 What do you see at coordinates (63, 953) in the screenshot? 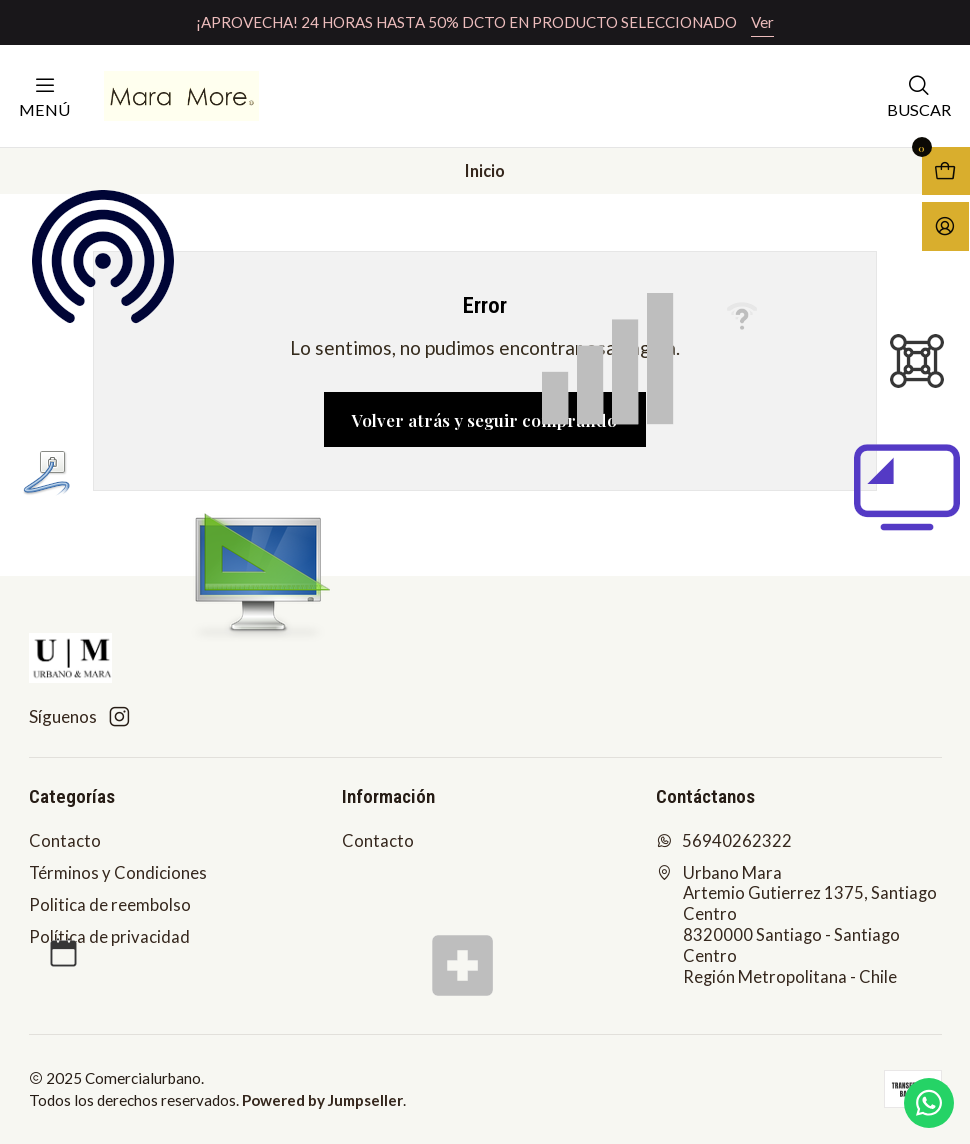
I see `open calendar app` at bounding box center [63, 953].